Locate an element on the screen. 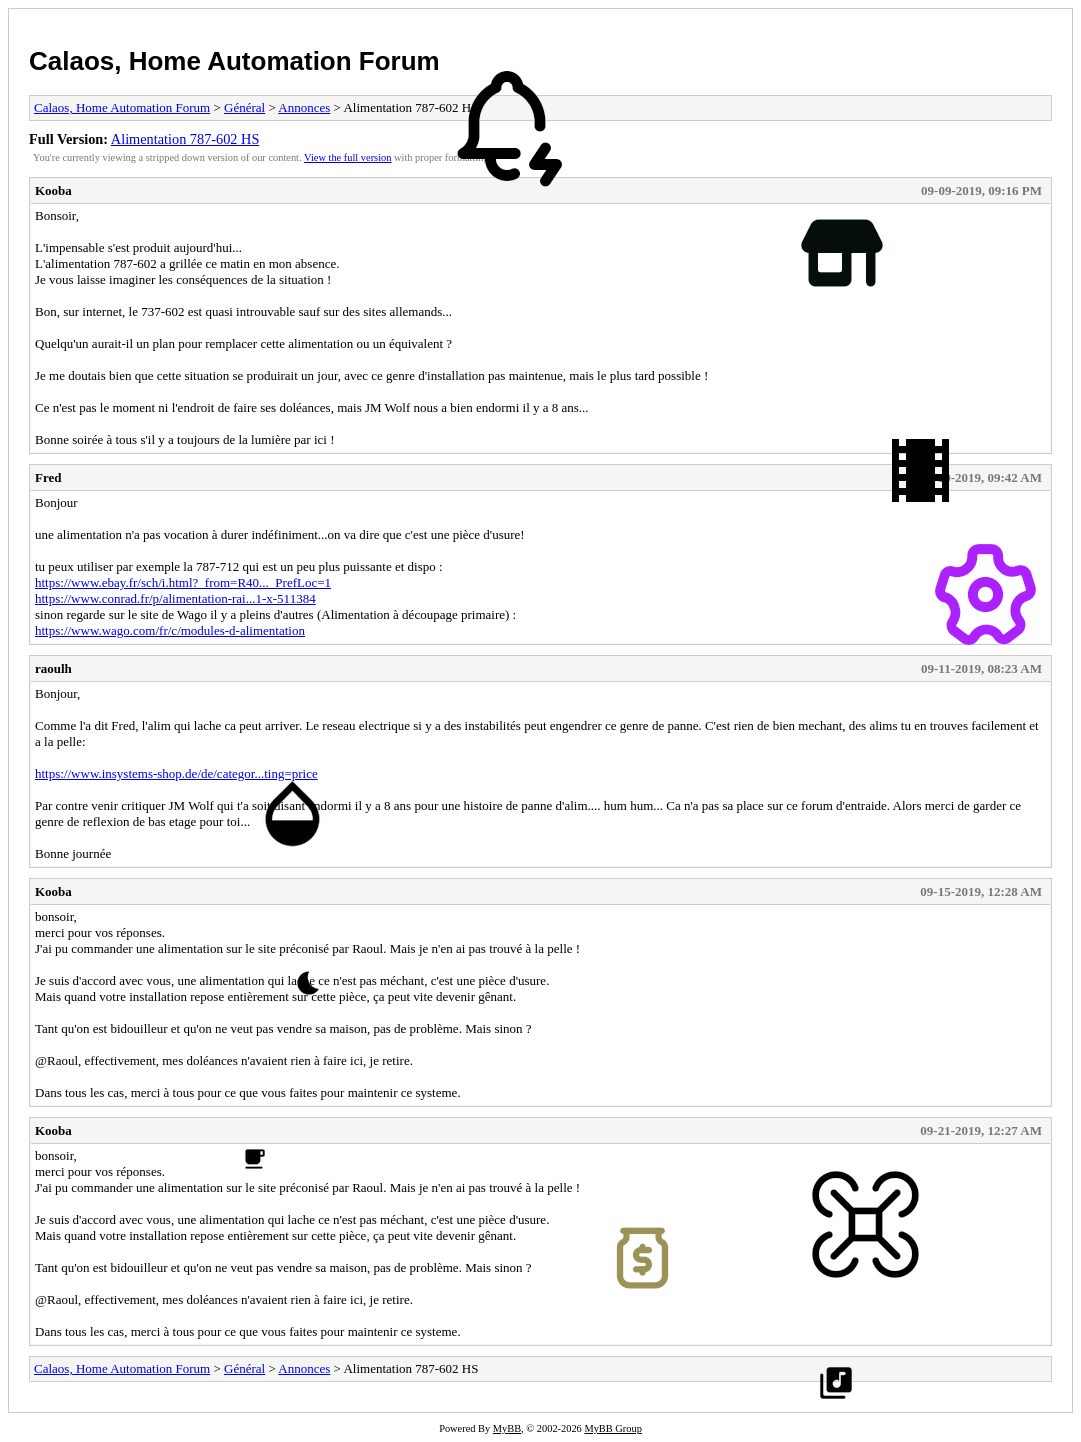 This screenshot has width=1081, height=1442. access your music library is located at coordinates (836, 1383).